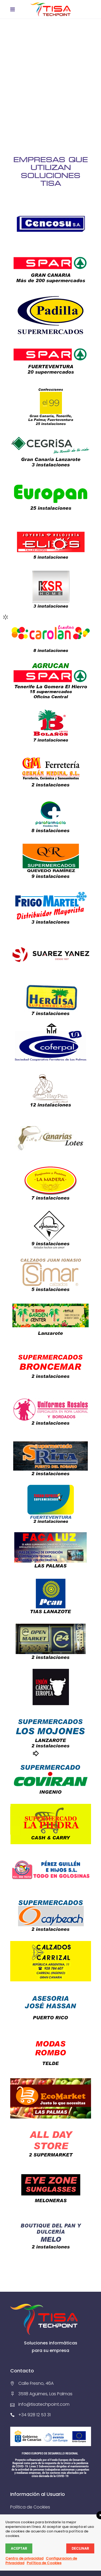 The width and height of the screenshot is (101, 2576). Describe the element at coordinates (36, 1753) in the screenshot. I see `move forward or proceed to next step` at that location.